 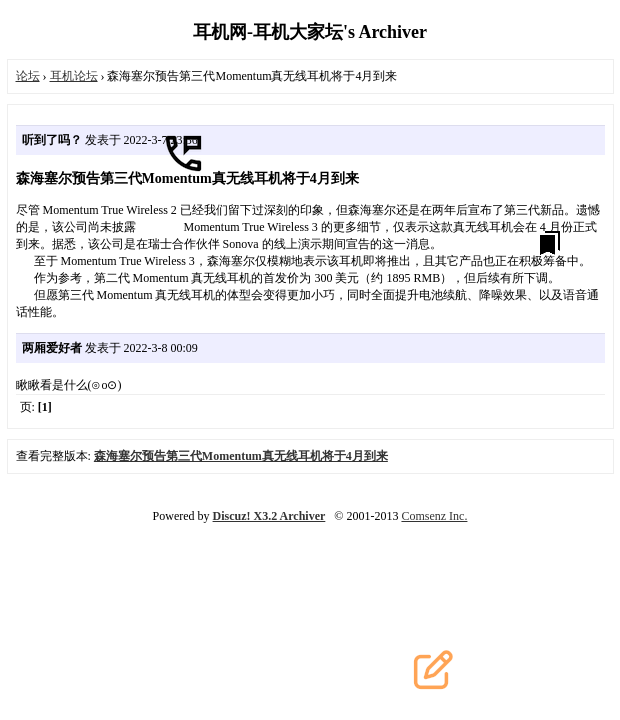 I want to click on access voicemail or phone messages, so click(x=183, y=153).